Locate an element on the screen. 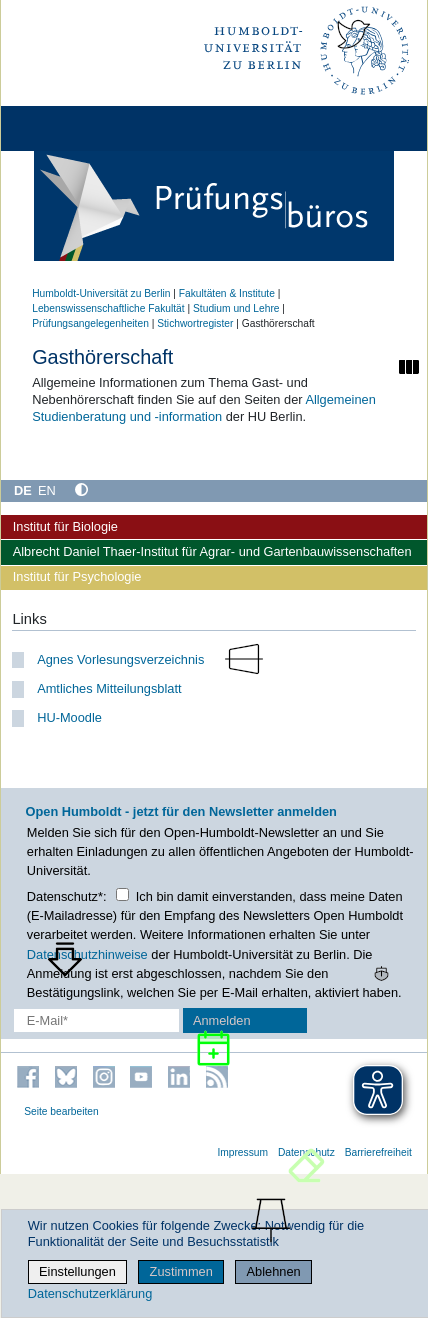 The height and width of the screenshot is (1318, 428). switch to column view layout is located at coordinates (408, 367).